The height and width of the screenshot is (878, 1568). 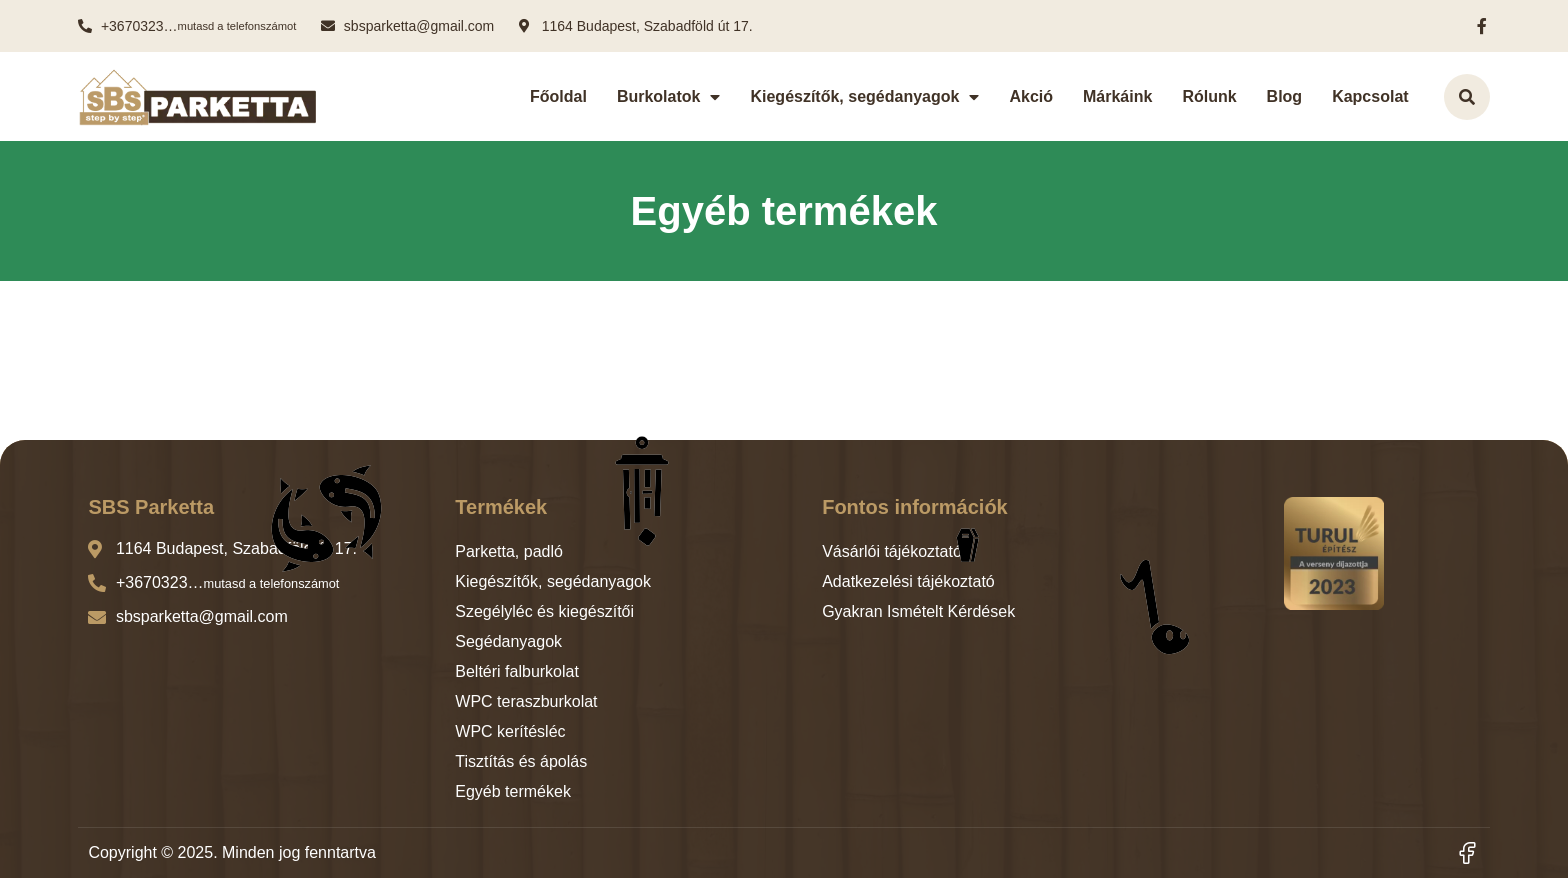 I want to click on indicates a cycling or refresh process in a fishing game, so click(x=326, y=518).